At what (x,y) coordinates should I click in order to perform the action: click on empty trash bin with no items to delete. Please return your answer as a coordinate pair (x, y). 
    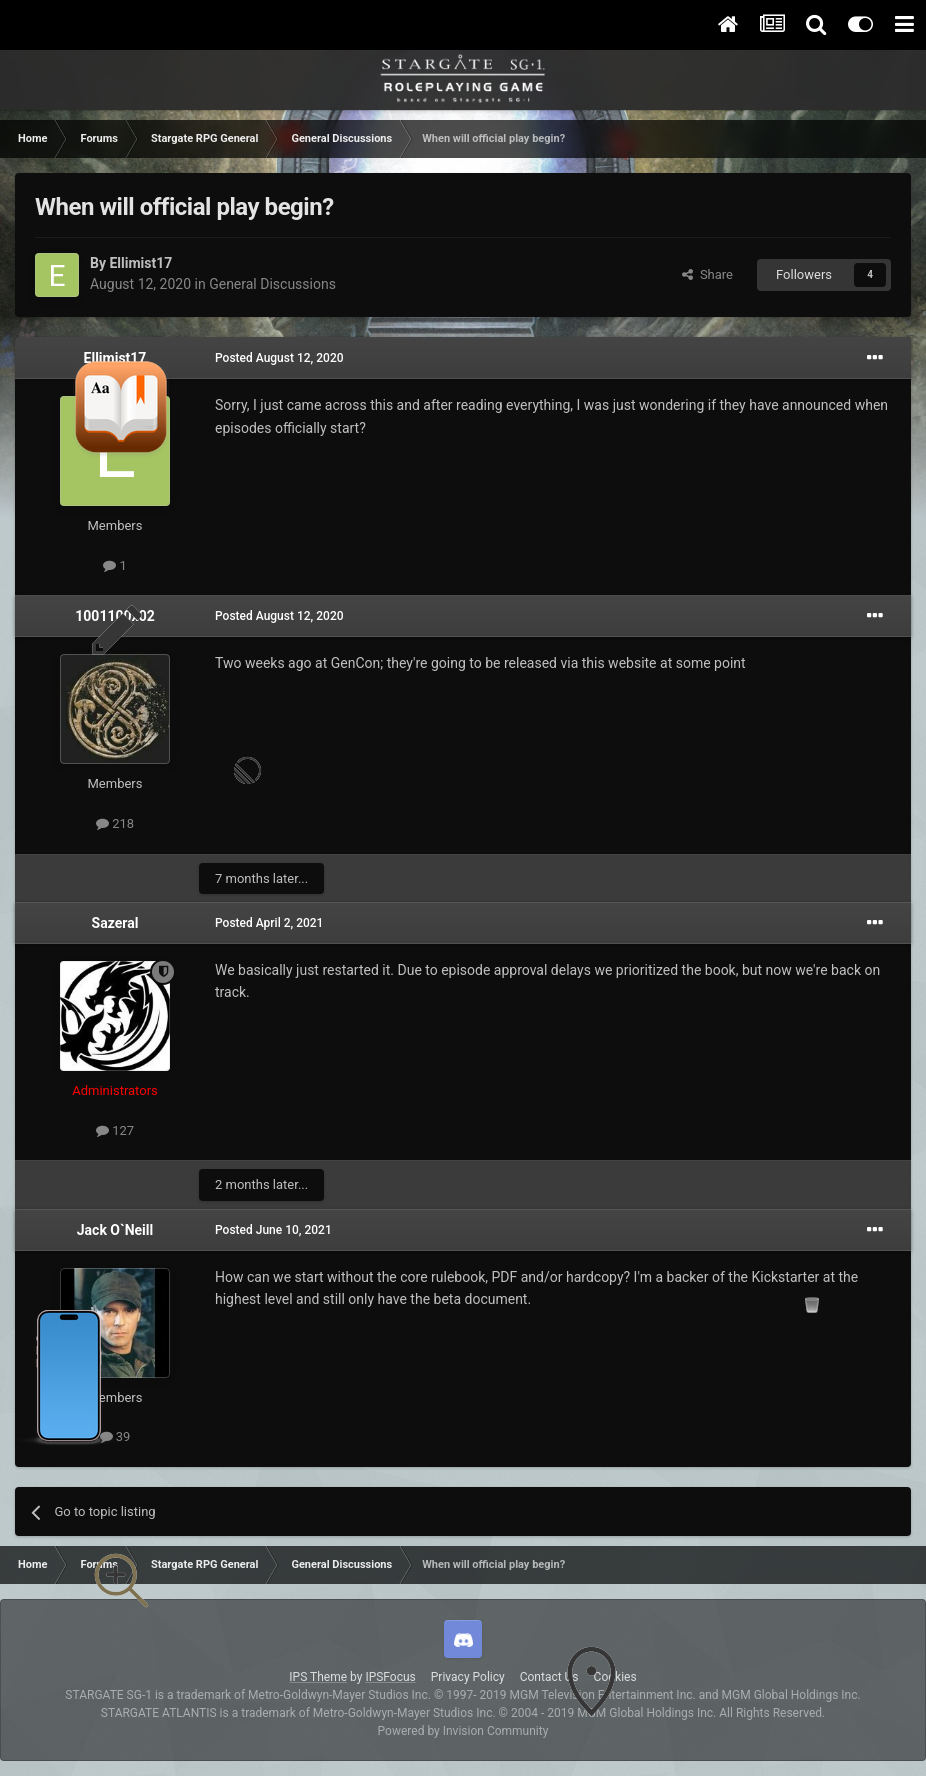
    Looking at the image, I should click on (812, 1305).